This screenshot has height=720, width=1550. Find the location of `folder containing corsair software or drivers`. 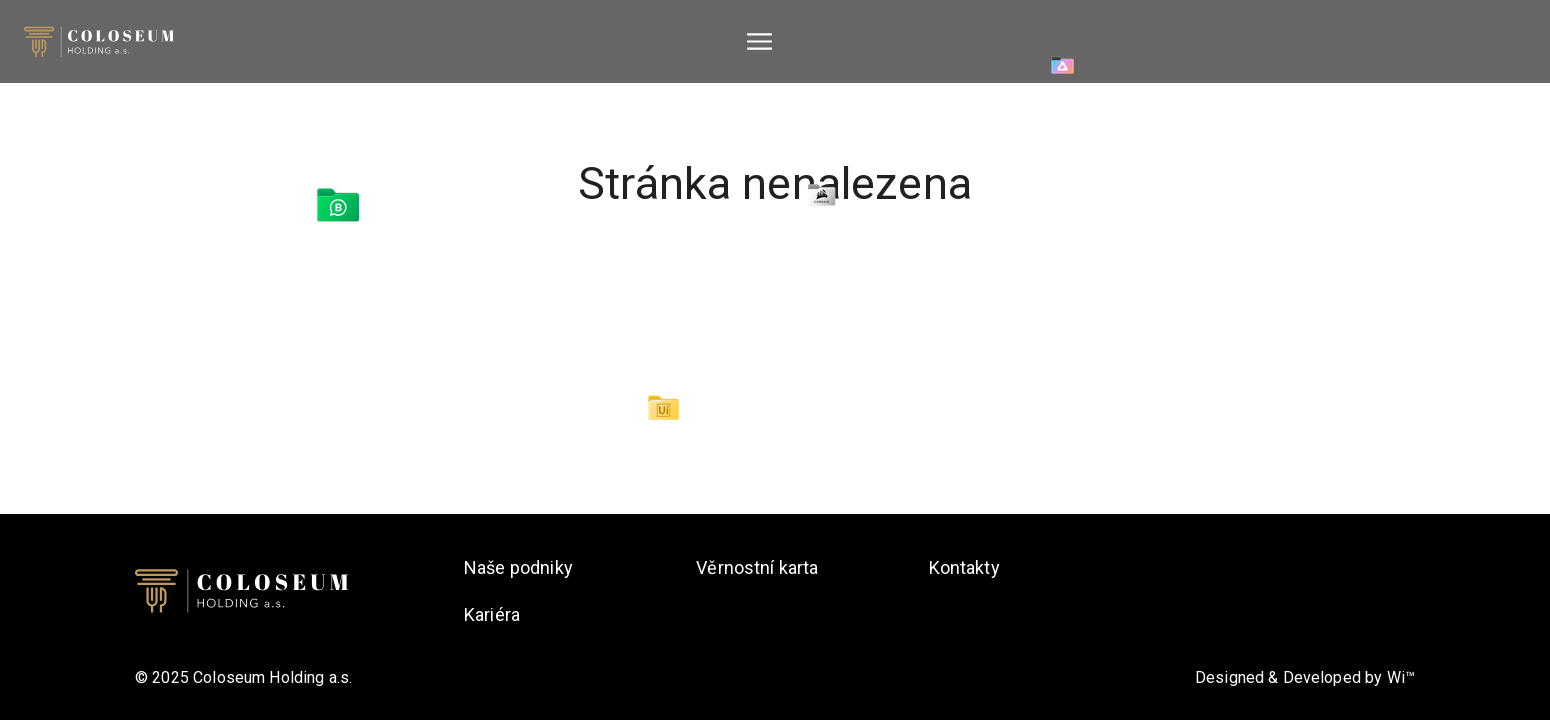

folder containing corsair software or drivers is located at coordinates (821, 195).